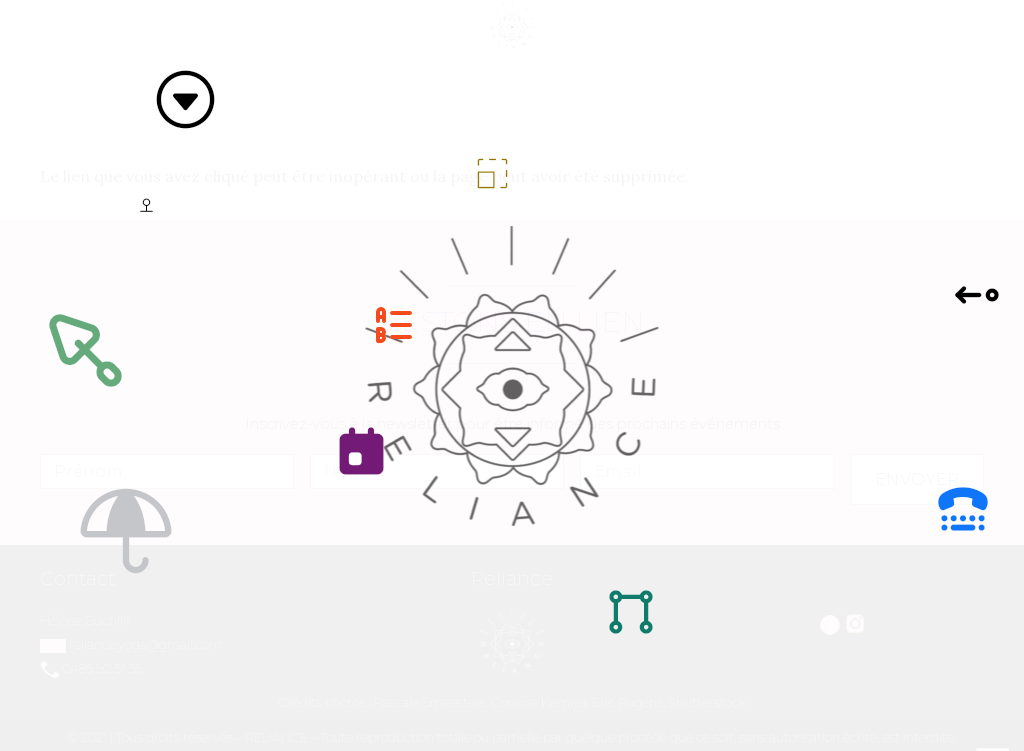 The height and width of the screenshot is (751, 1024). I want to click on resize a window or element, so click(492, 173).